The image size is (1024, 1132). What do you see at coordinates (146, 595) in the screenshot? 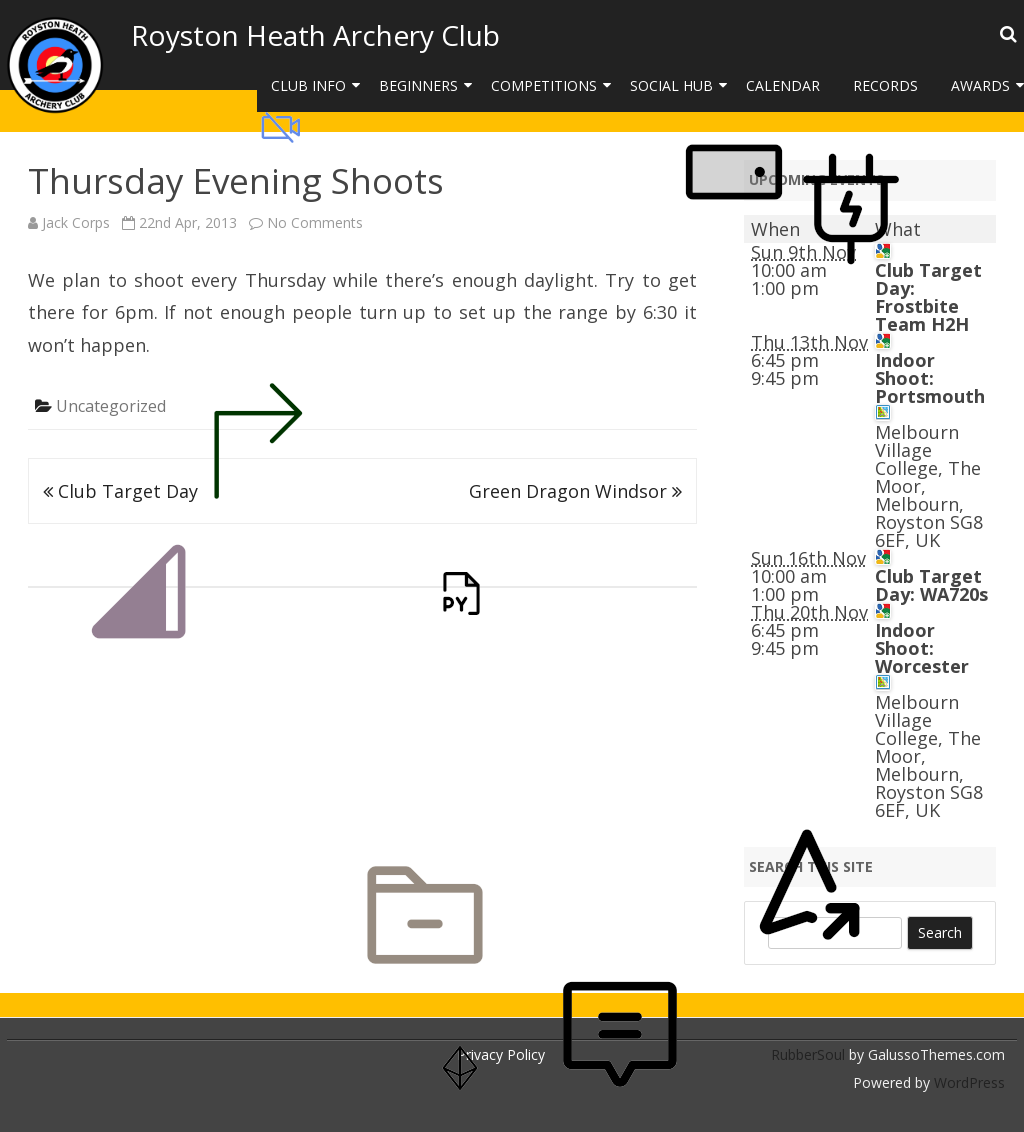
I see `indicates strong cellular network signal` at bounding box center [146, 595].